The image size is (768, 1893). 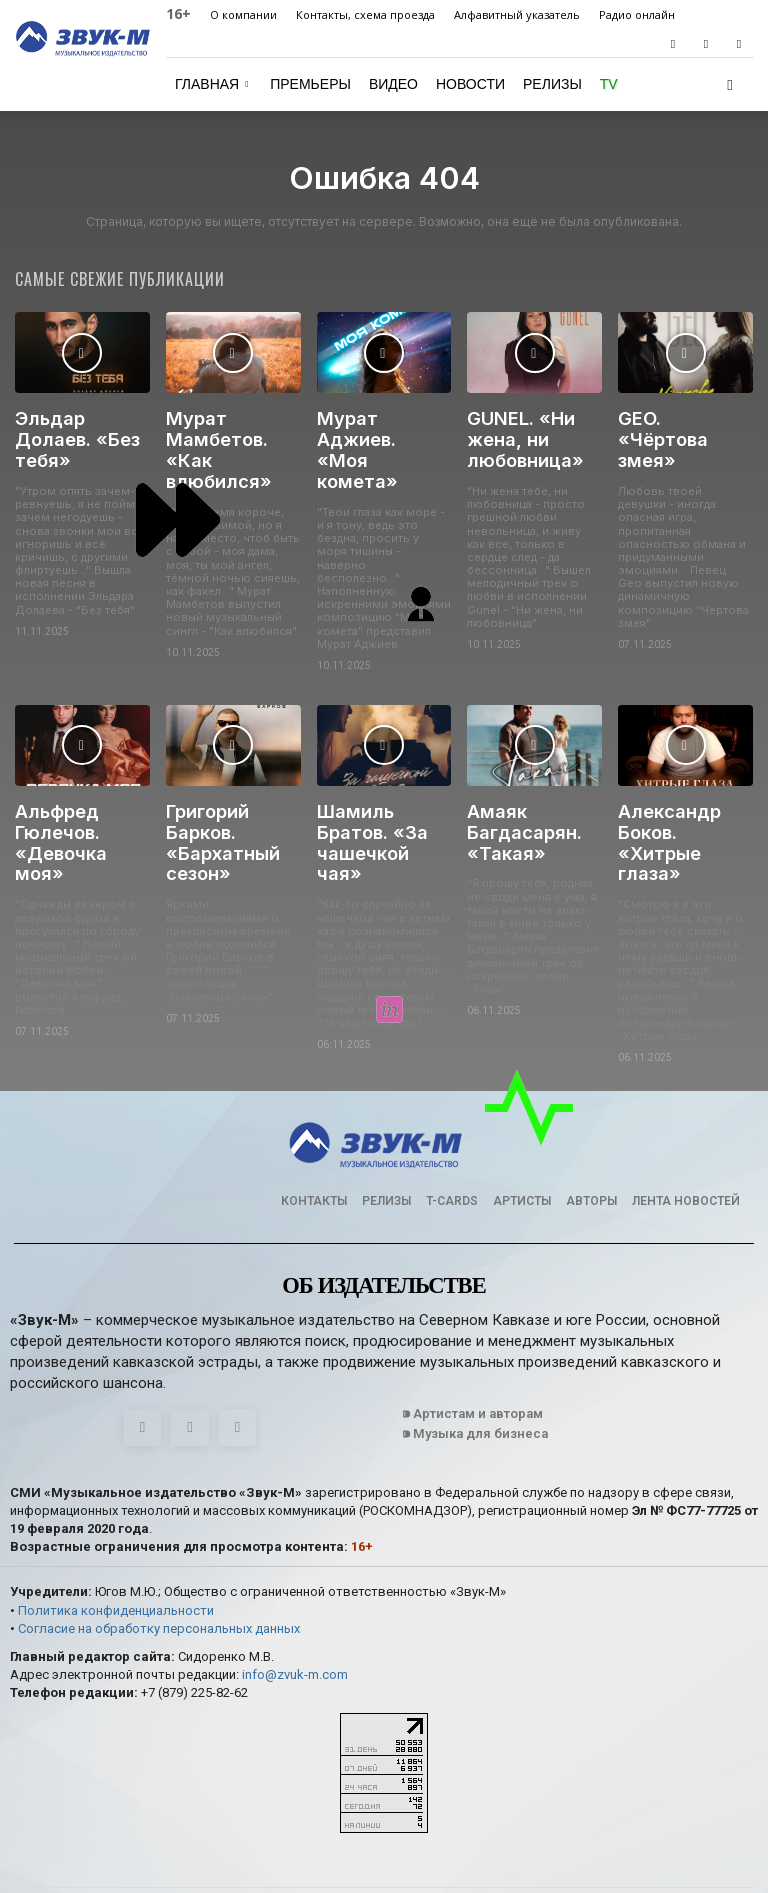 I want to click on view health or heart rate data, so click(x=529, y=1108).